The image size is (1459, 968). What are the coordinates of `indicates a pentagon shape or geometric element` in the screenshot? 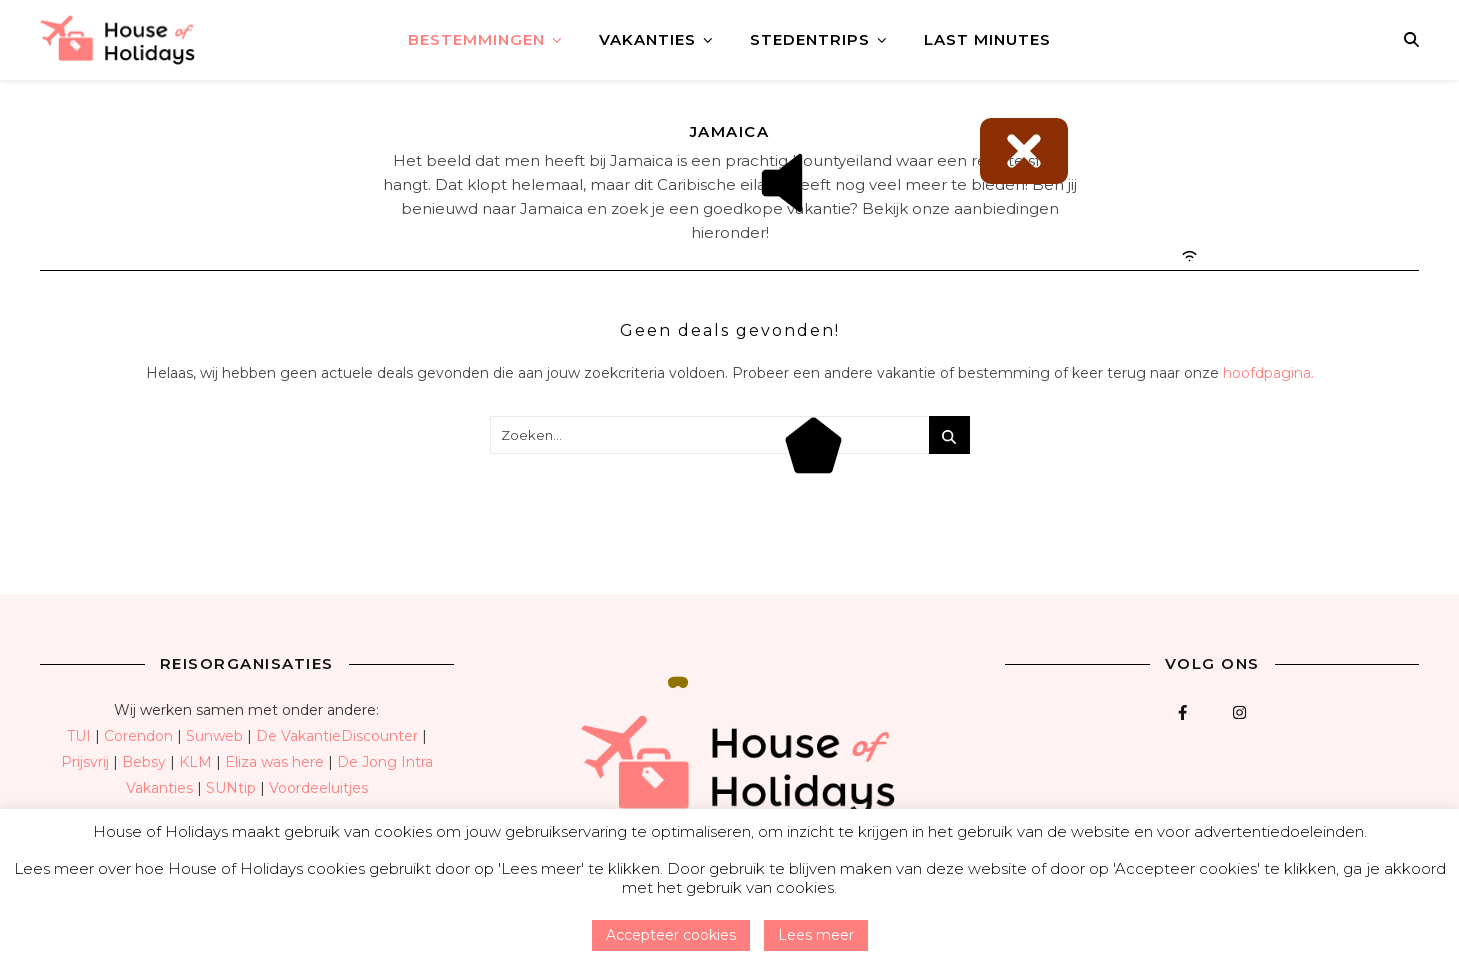 It's located at (813, 447).